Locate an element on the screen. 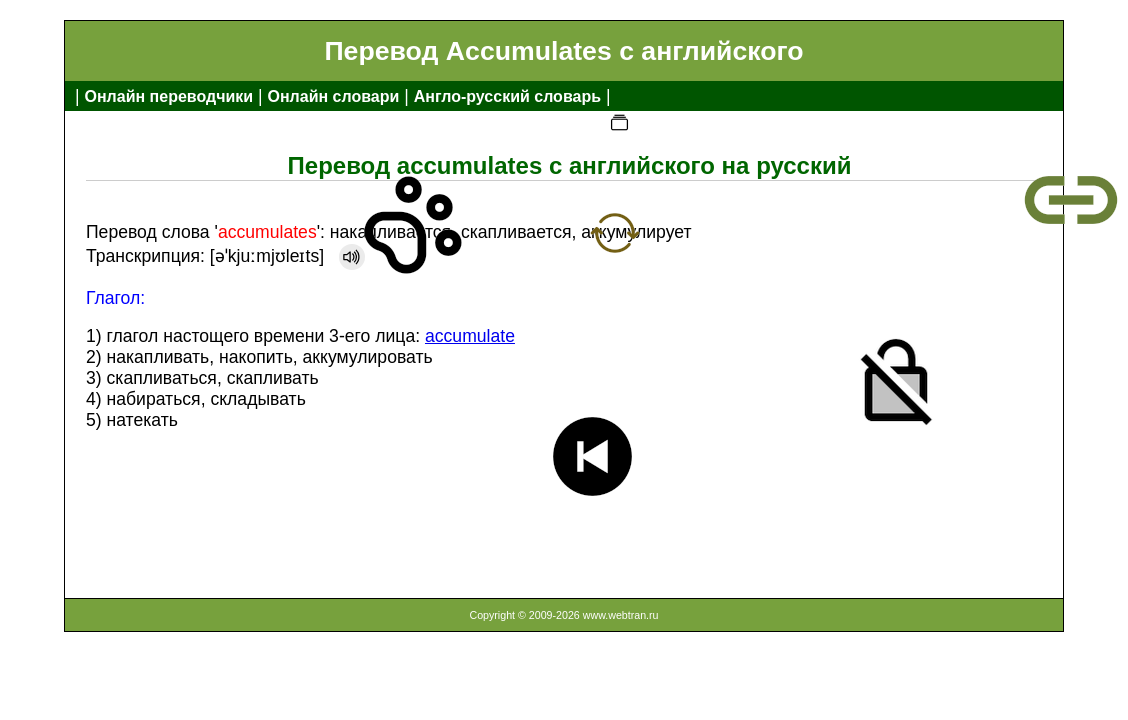  skip to previous track is located at coordinates (592, 456).